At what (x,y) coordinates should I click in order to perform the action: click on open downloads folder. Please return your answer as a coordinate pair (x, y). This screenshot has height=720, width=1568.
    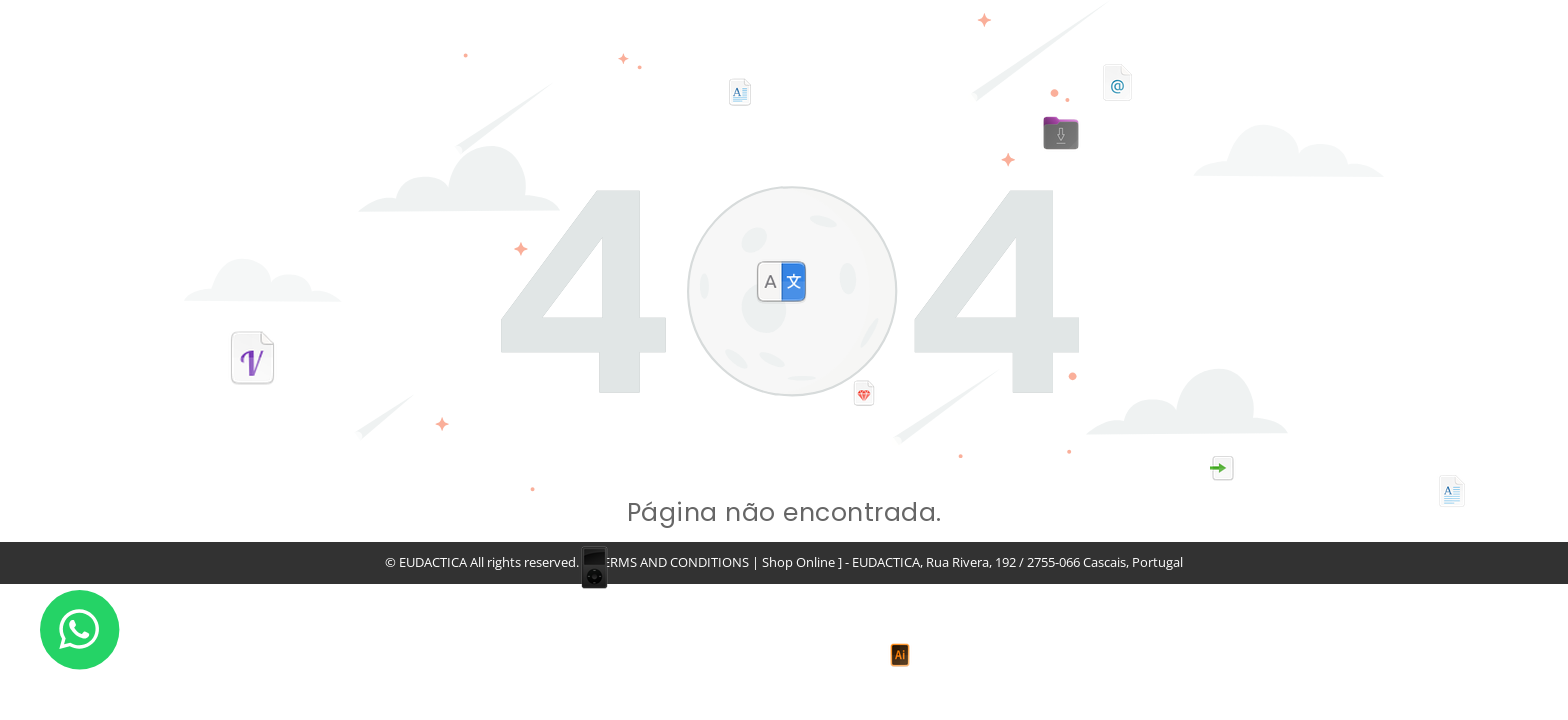
    Looking at the image, I should click on (1061, 133).